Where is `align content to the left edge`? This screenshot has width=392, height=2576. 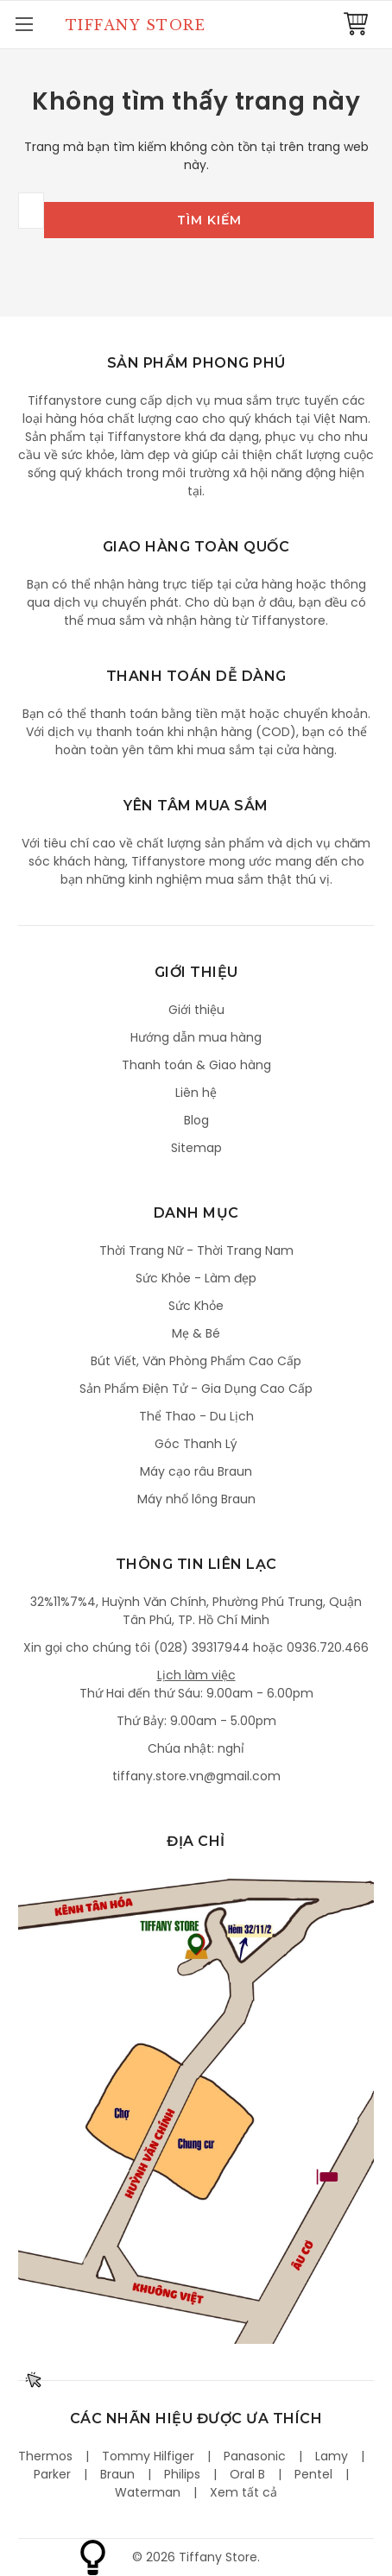
align content to the left edge is located at coordinates (326, 2176).